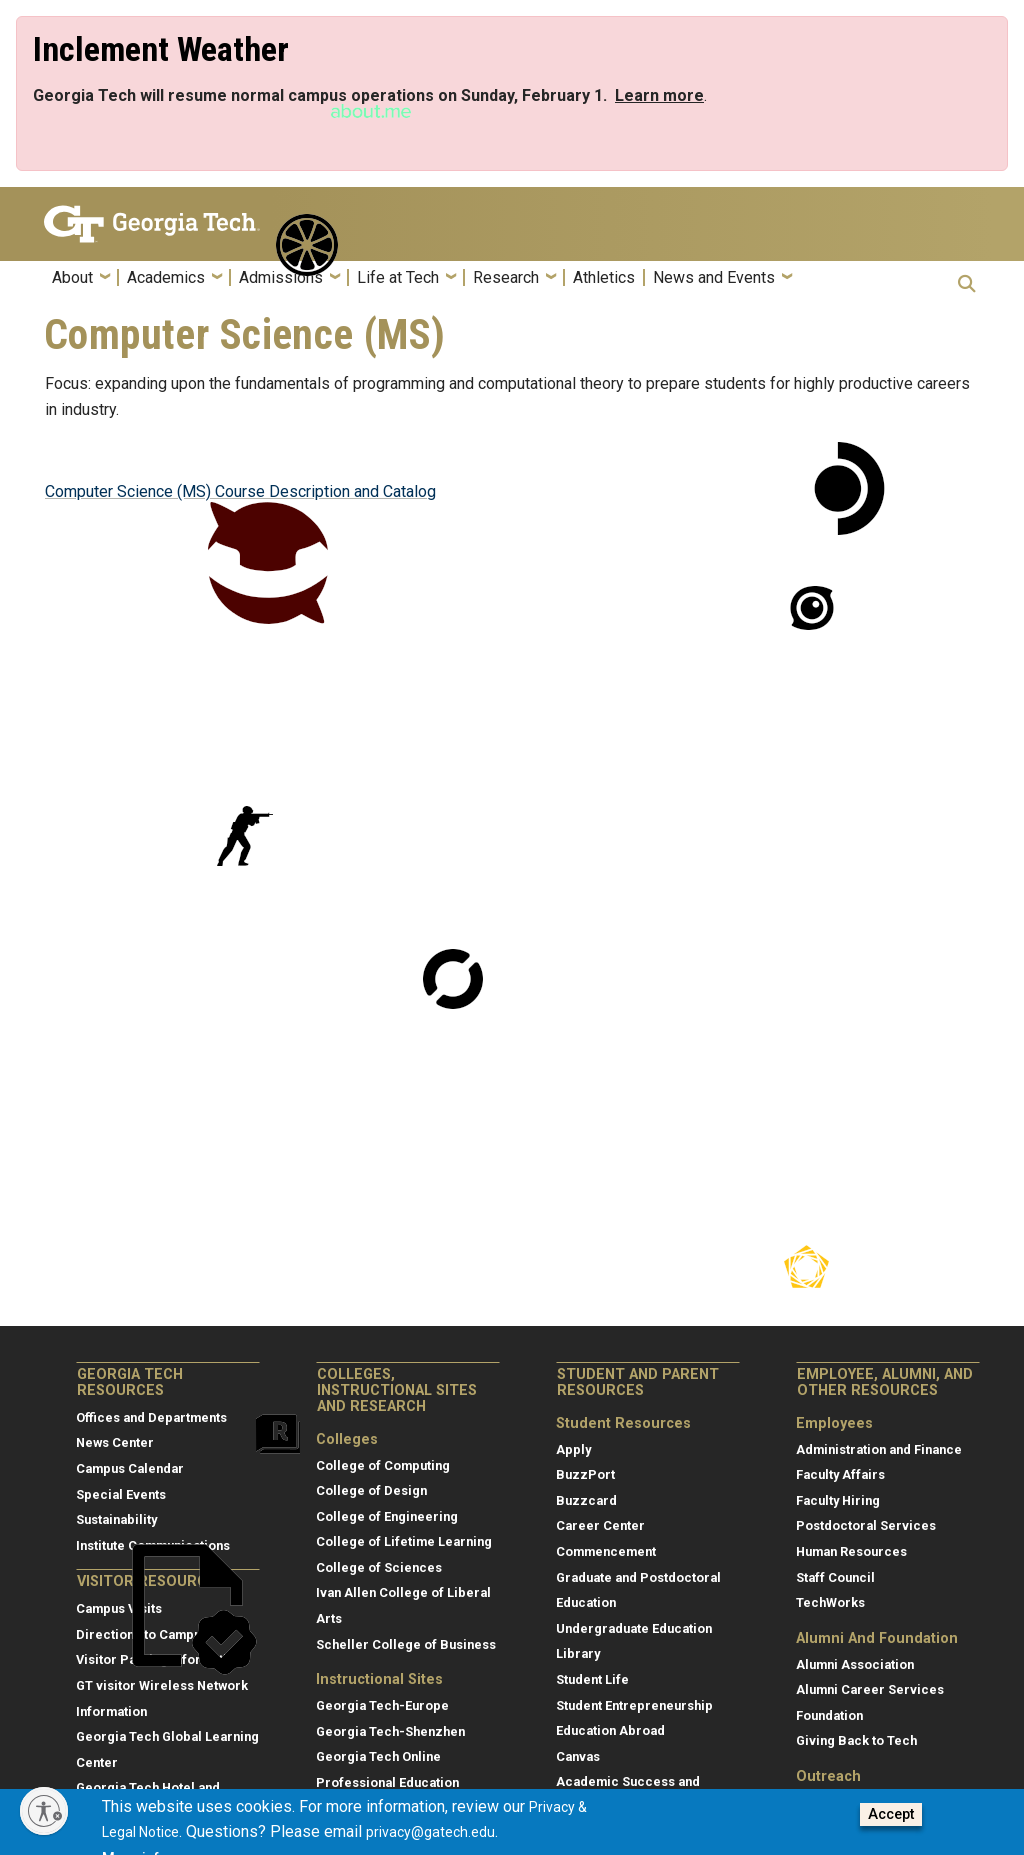 This screenshot has height=1855, width=1024. I want to click on juce audio framework logo, so click(307, 245).